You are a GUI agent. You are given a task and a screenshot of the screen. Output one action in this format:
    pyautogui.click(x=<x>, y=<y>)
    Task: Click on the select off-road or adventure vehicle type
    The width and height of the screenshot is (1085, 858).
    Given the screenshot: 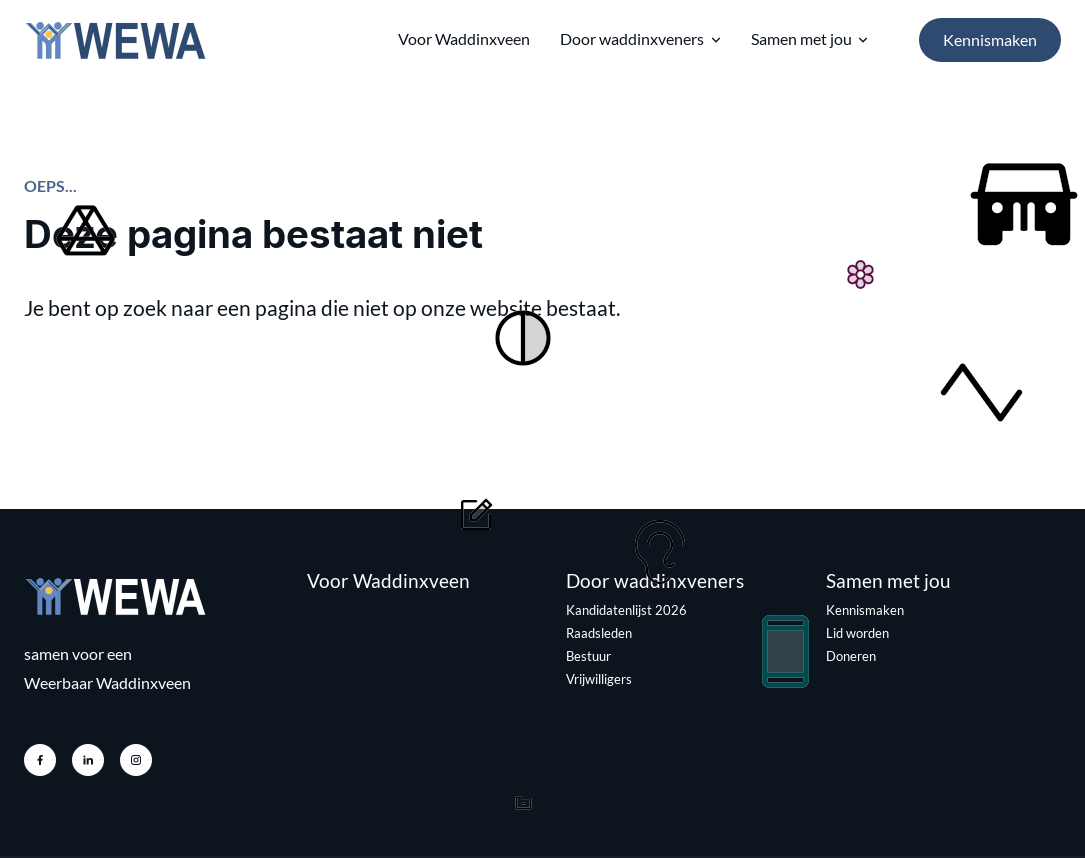 What is the action you would take?
    pyautogui.click(x=1024, y=206)
    